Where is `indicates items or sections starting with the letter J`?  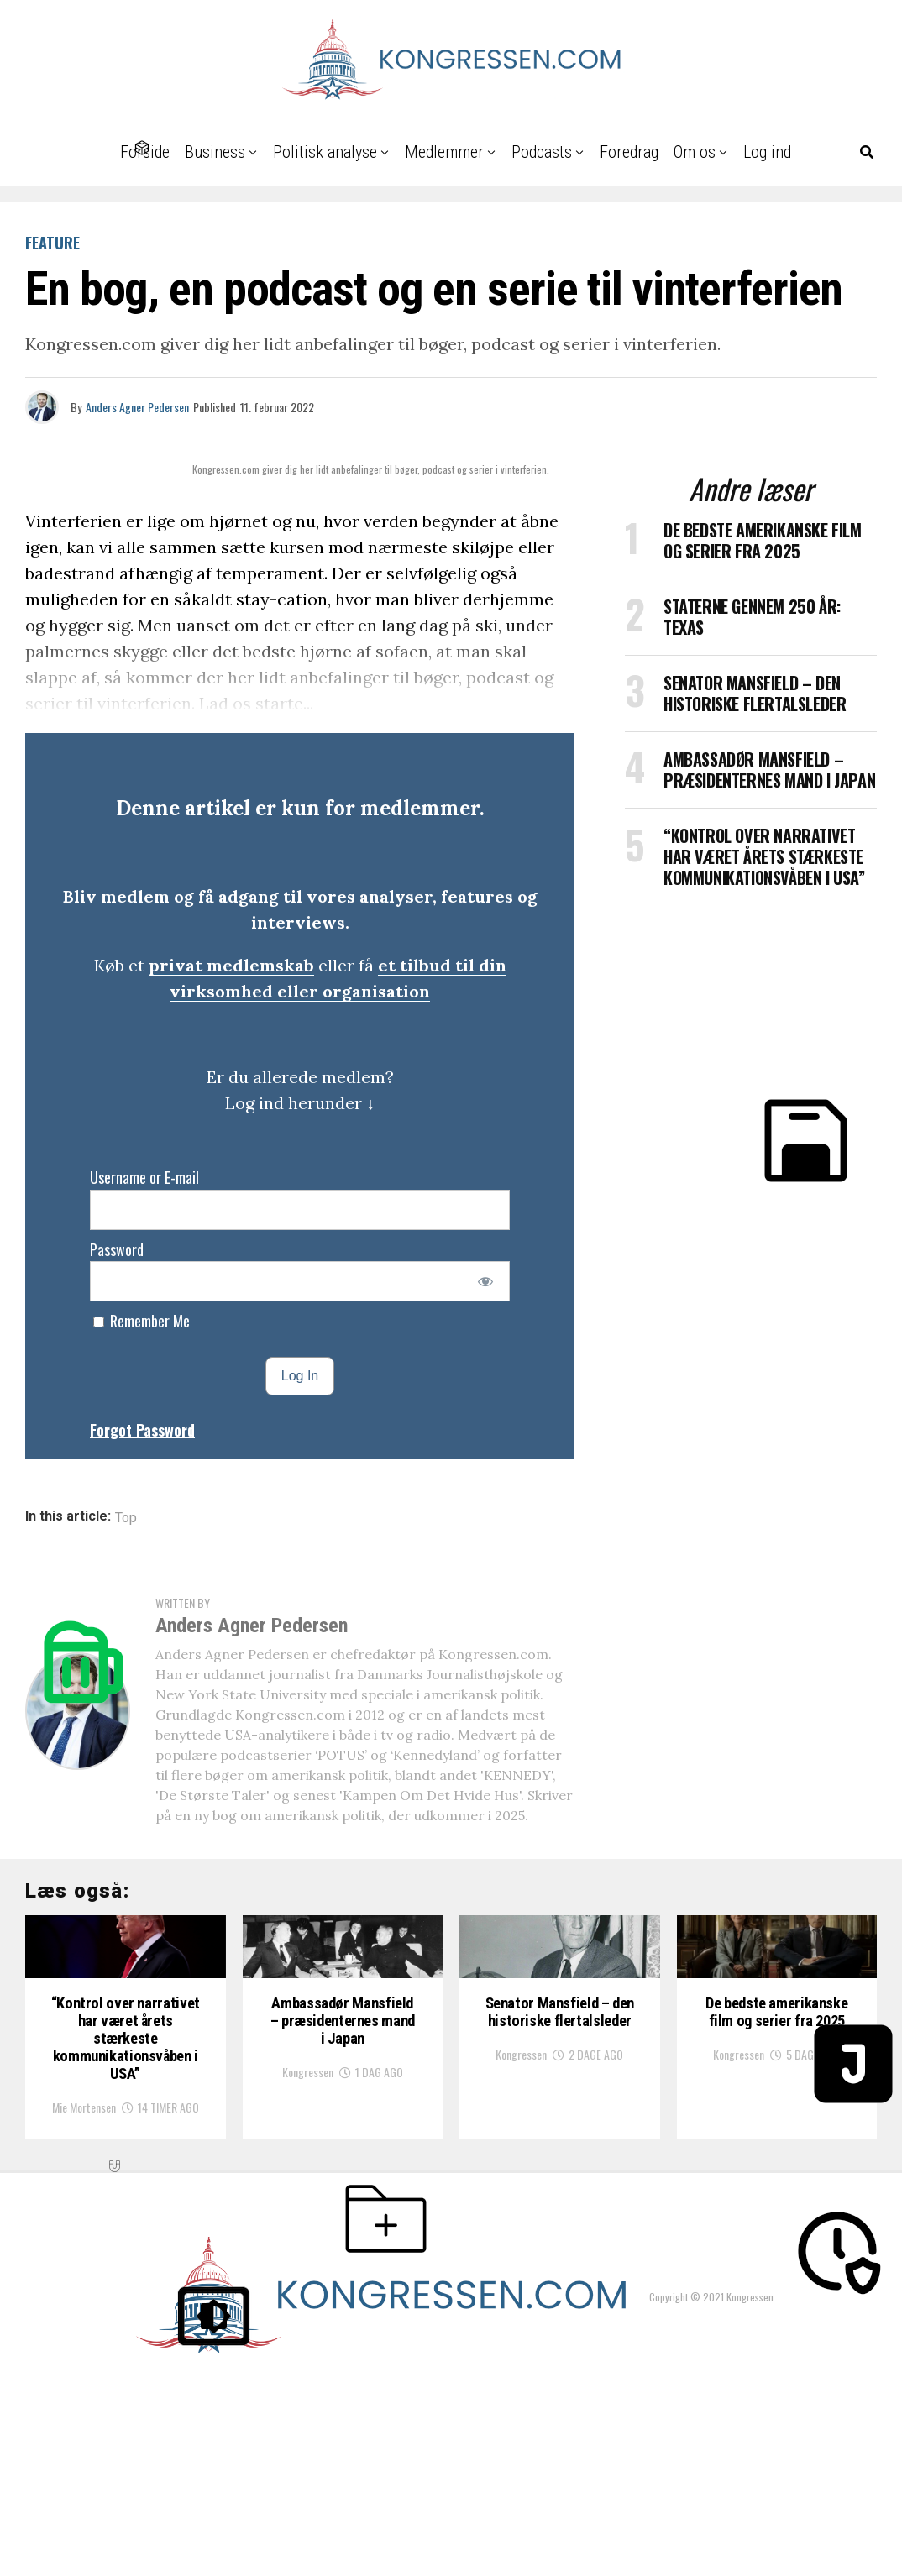 indicates items or sections starting with the letter J is located at coordinates (853, 2064).